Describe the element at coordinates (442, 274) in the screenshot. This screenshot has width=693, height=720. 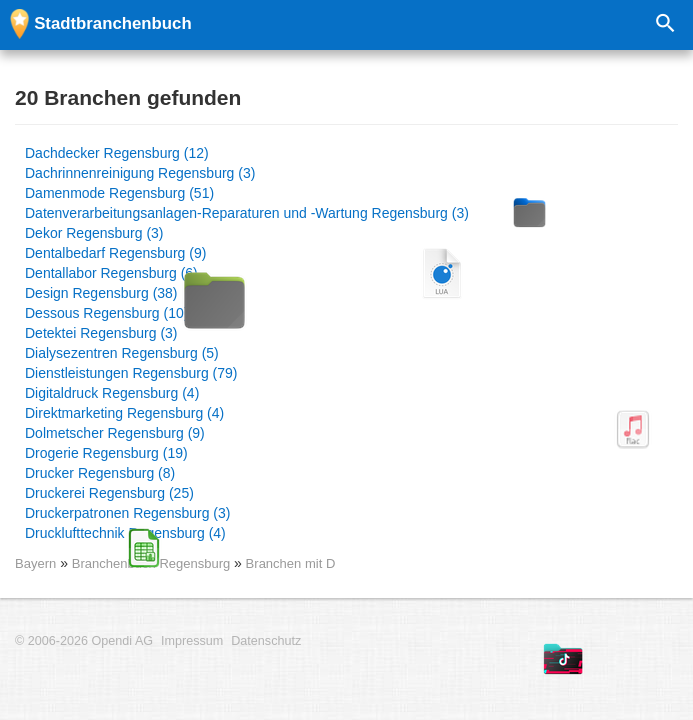
I see `a lua script or source code file` at that location.